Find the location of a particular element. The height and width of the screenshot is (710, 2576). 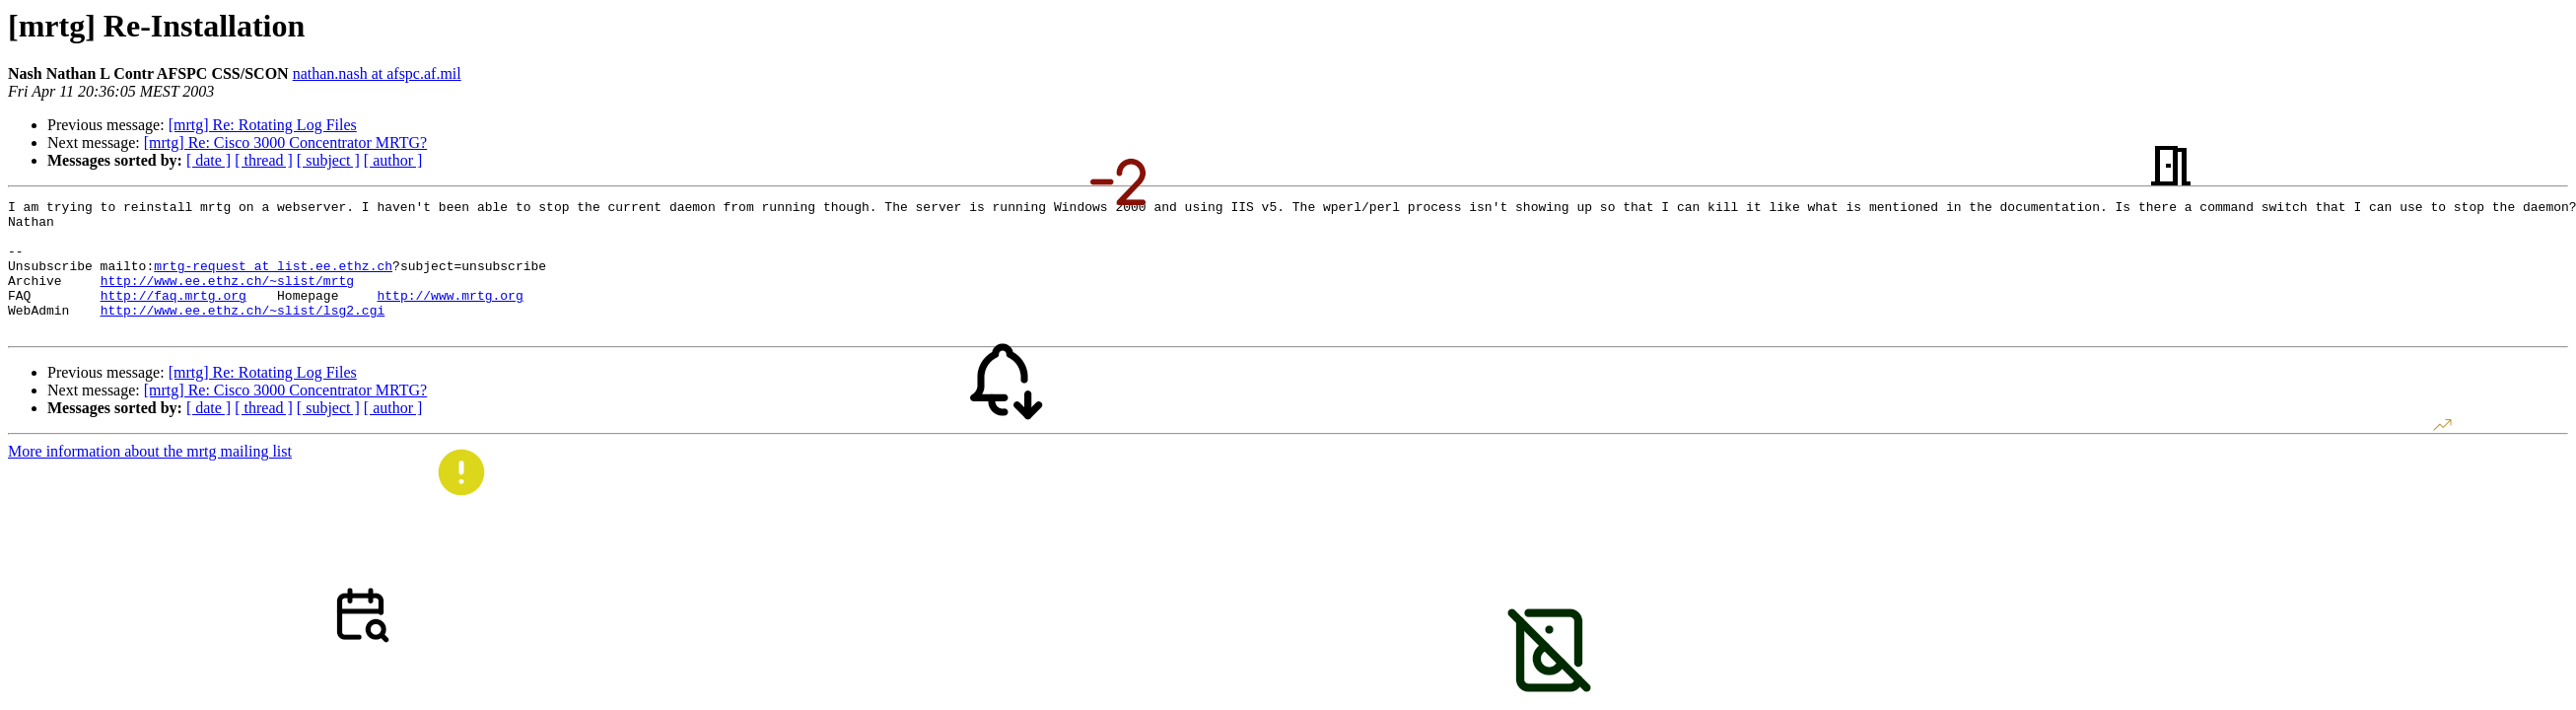

download notifications is located at coordinates (1003, 380).